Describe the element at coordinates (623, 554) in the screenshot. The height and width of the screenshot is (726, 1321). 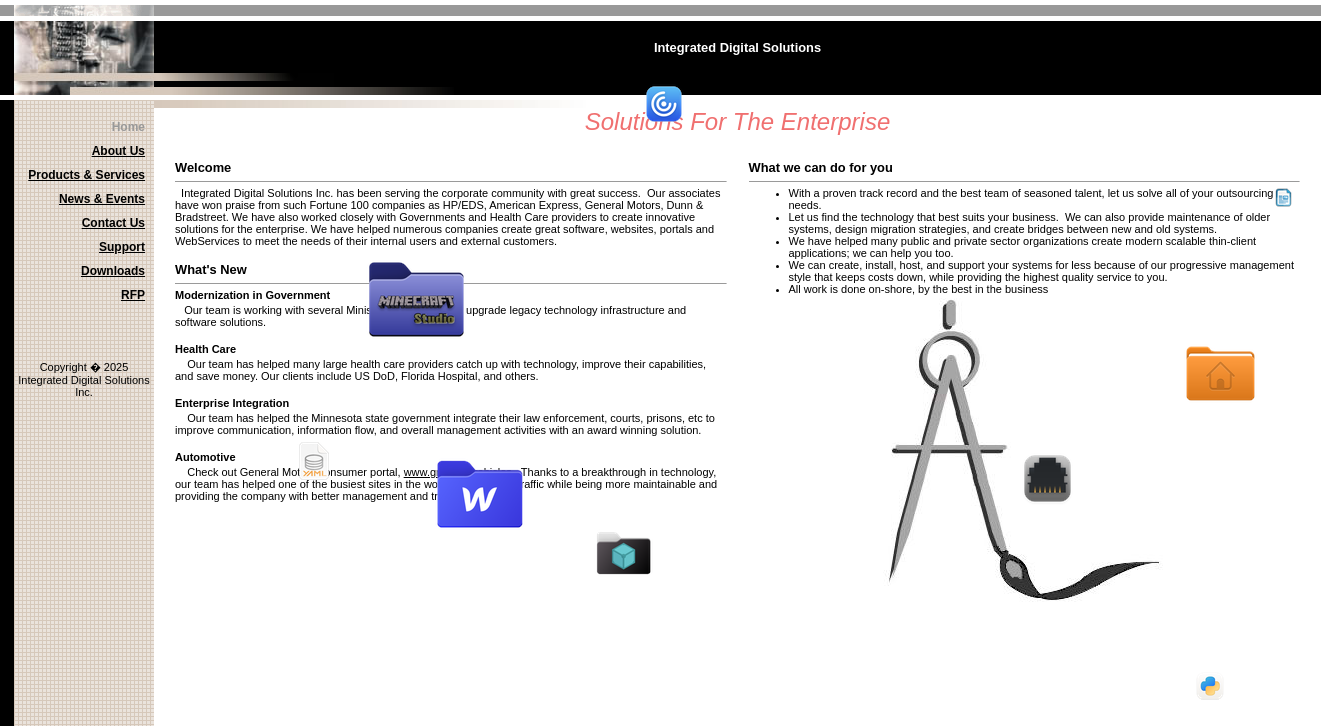
I see `open IPFS folder` at that location.